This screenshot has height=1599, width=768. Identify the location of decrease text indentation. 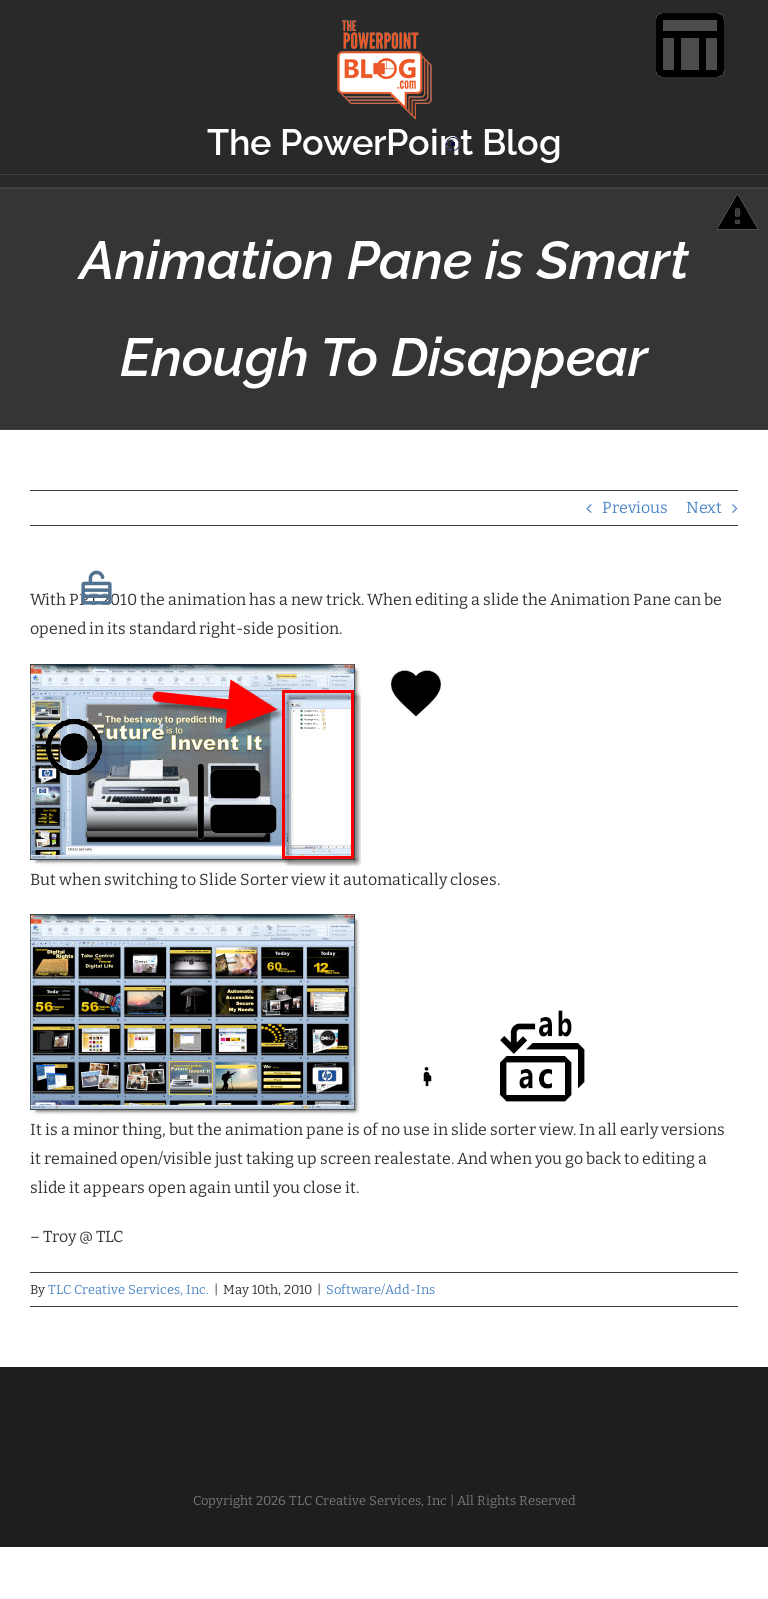
(64, 995).